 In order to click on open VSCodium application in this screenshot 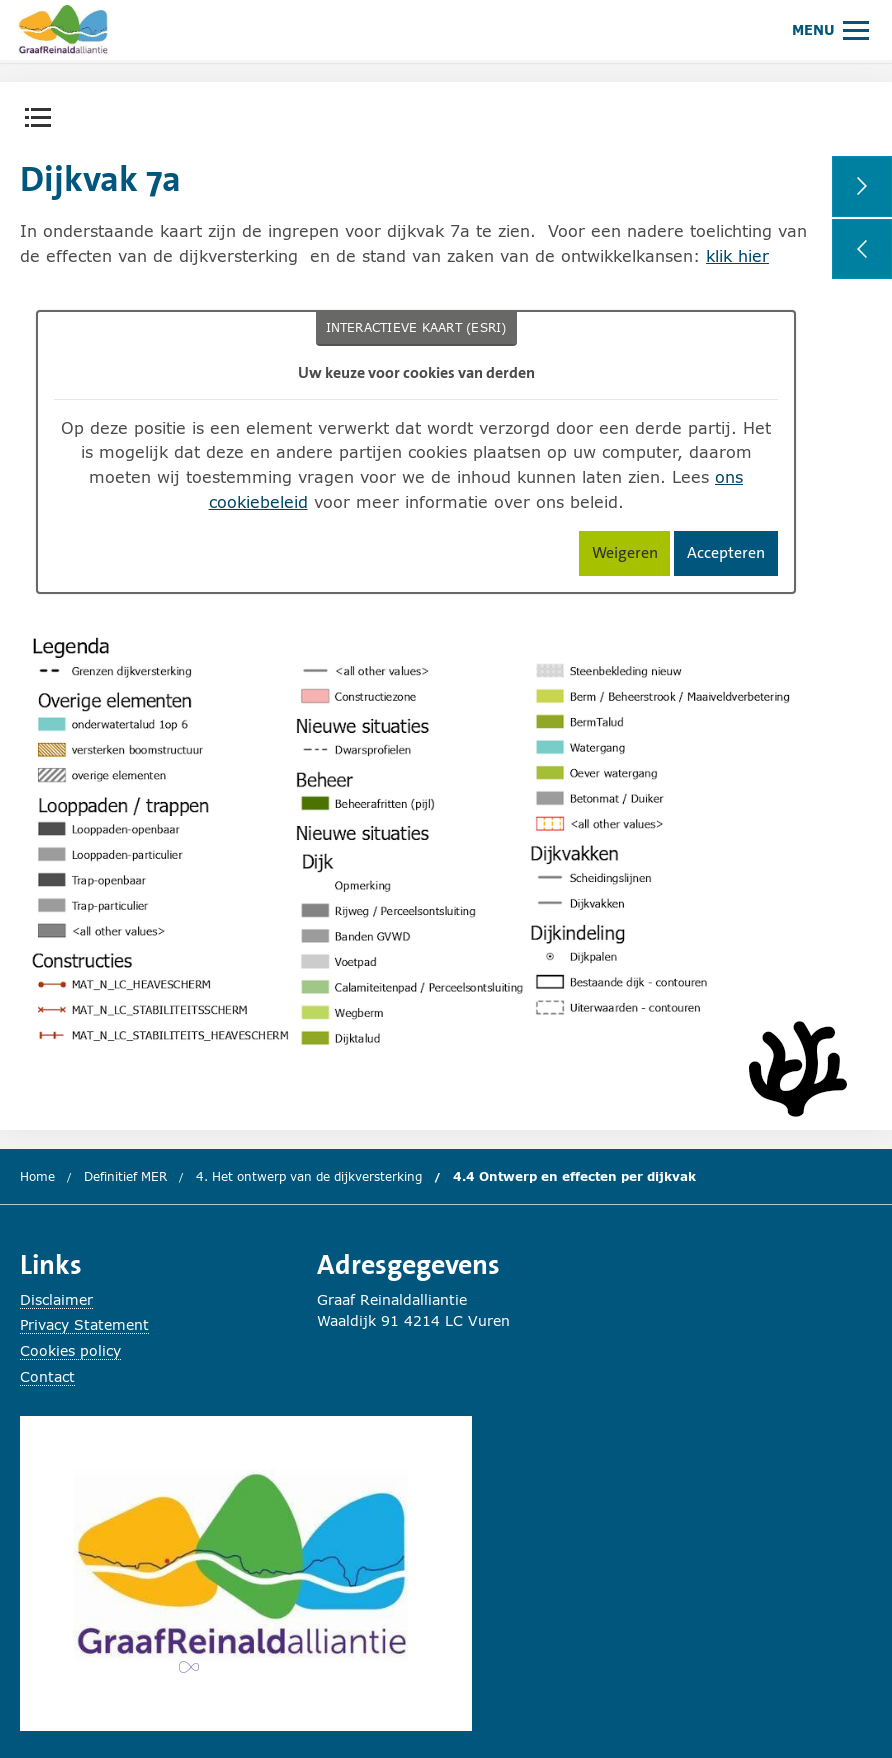, I will do `click(798, 1069)`.